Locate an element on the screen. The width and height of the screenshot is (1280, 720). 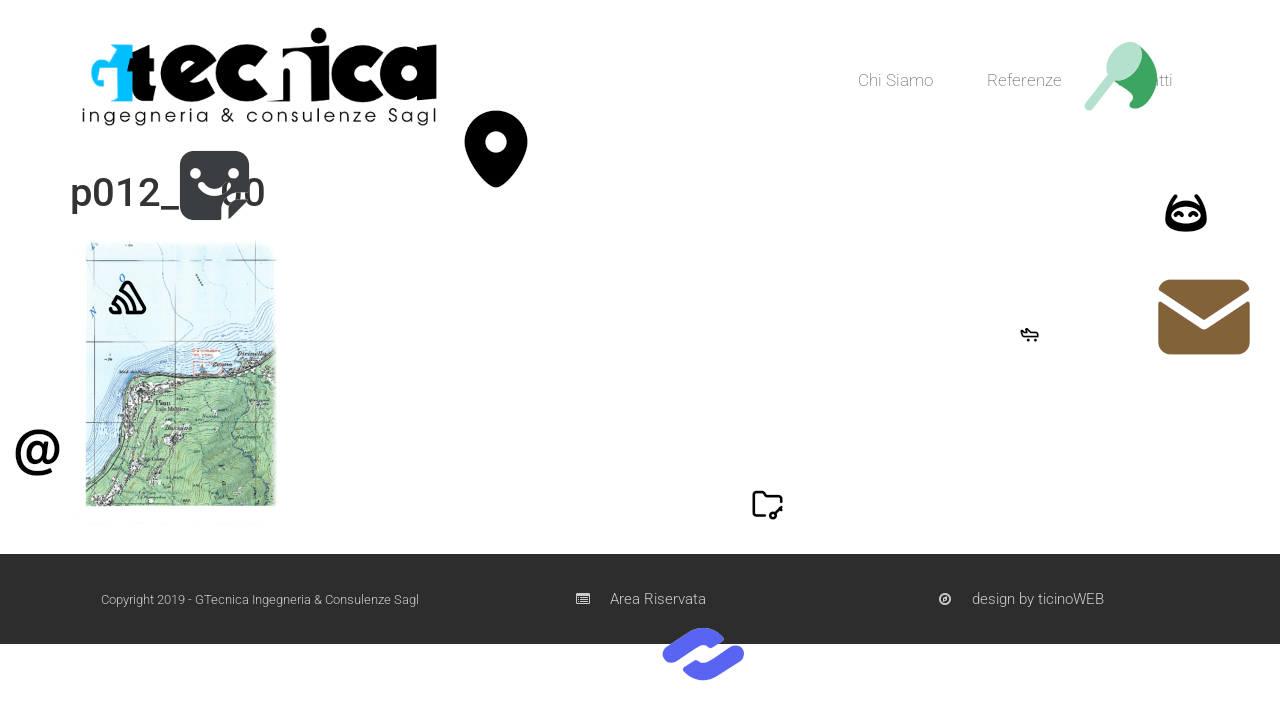
indicates flight is taxiing or on the ground is located at coordinates (1029, 334).